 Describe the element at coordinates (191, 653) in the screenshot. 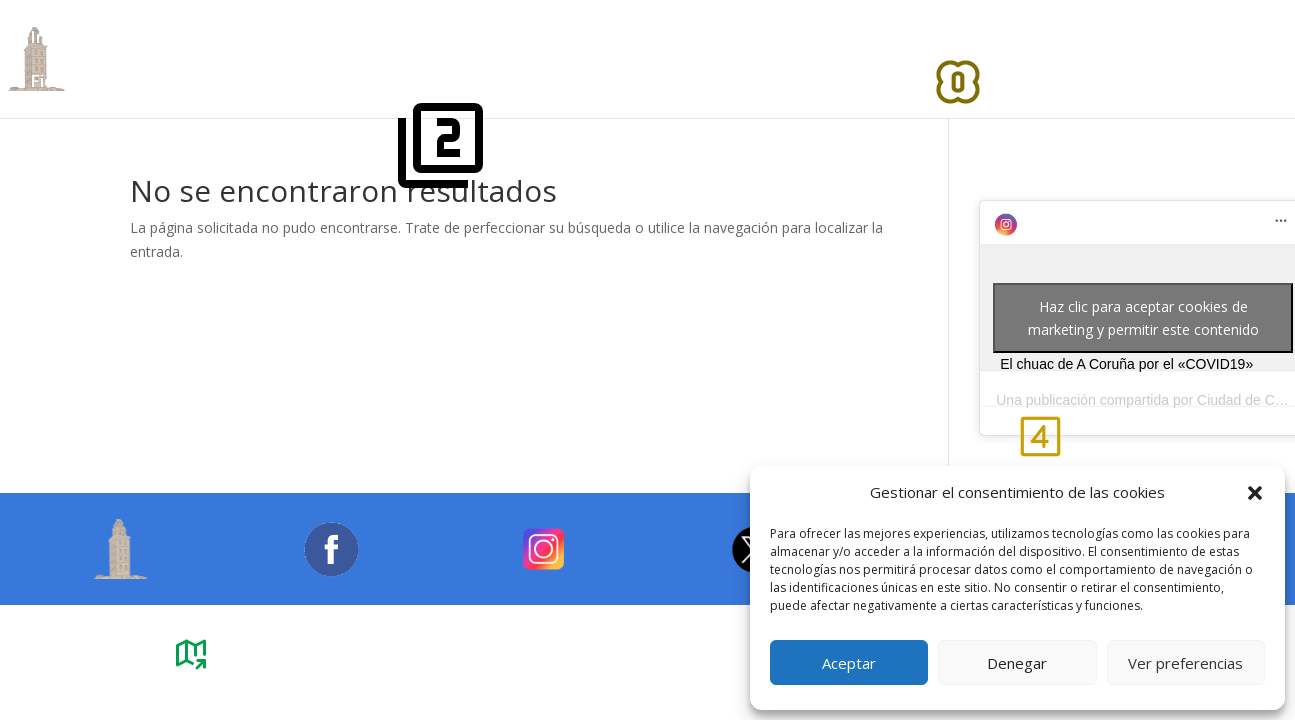

I see `share your current location` at that location.